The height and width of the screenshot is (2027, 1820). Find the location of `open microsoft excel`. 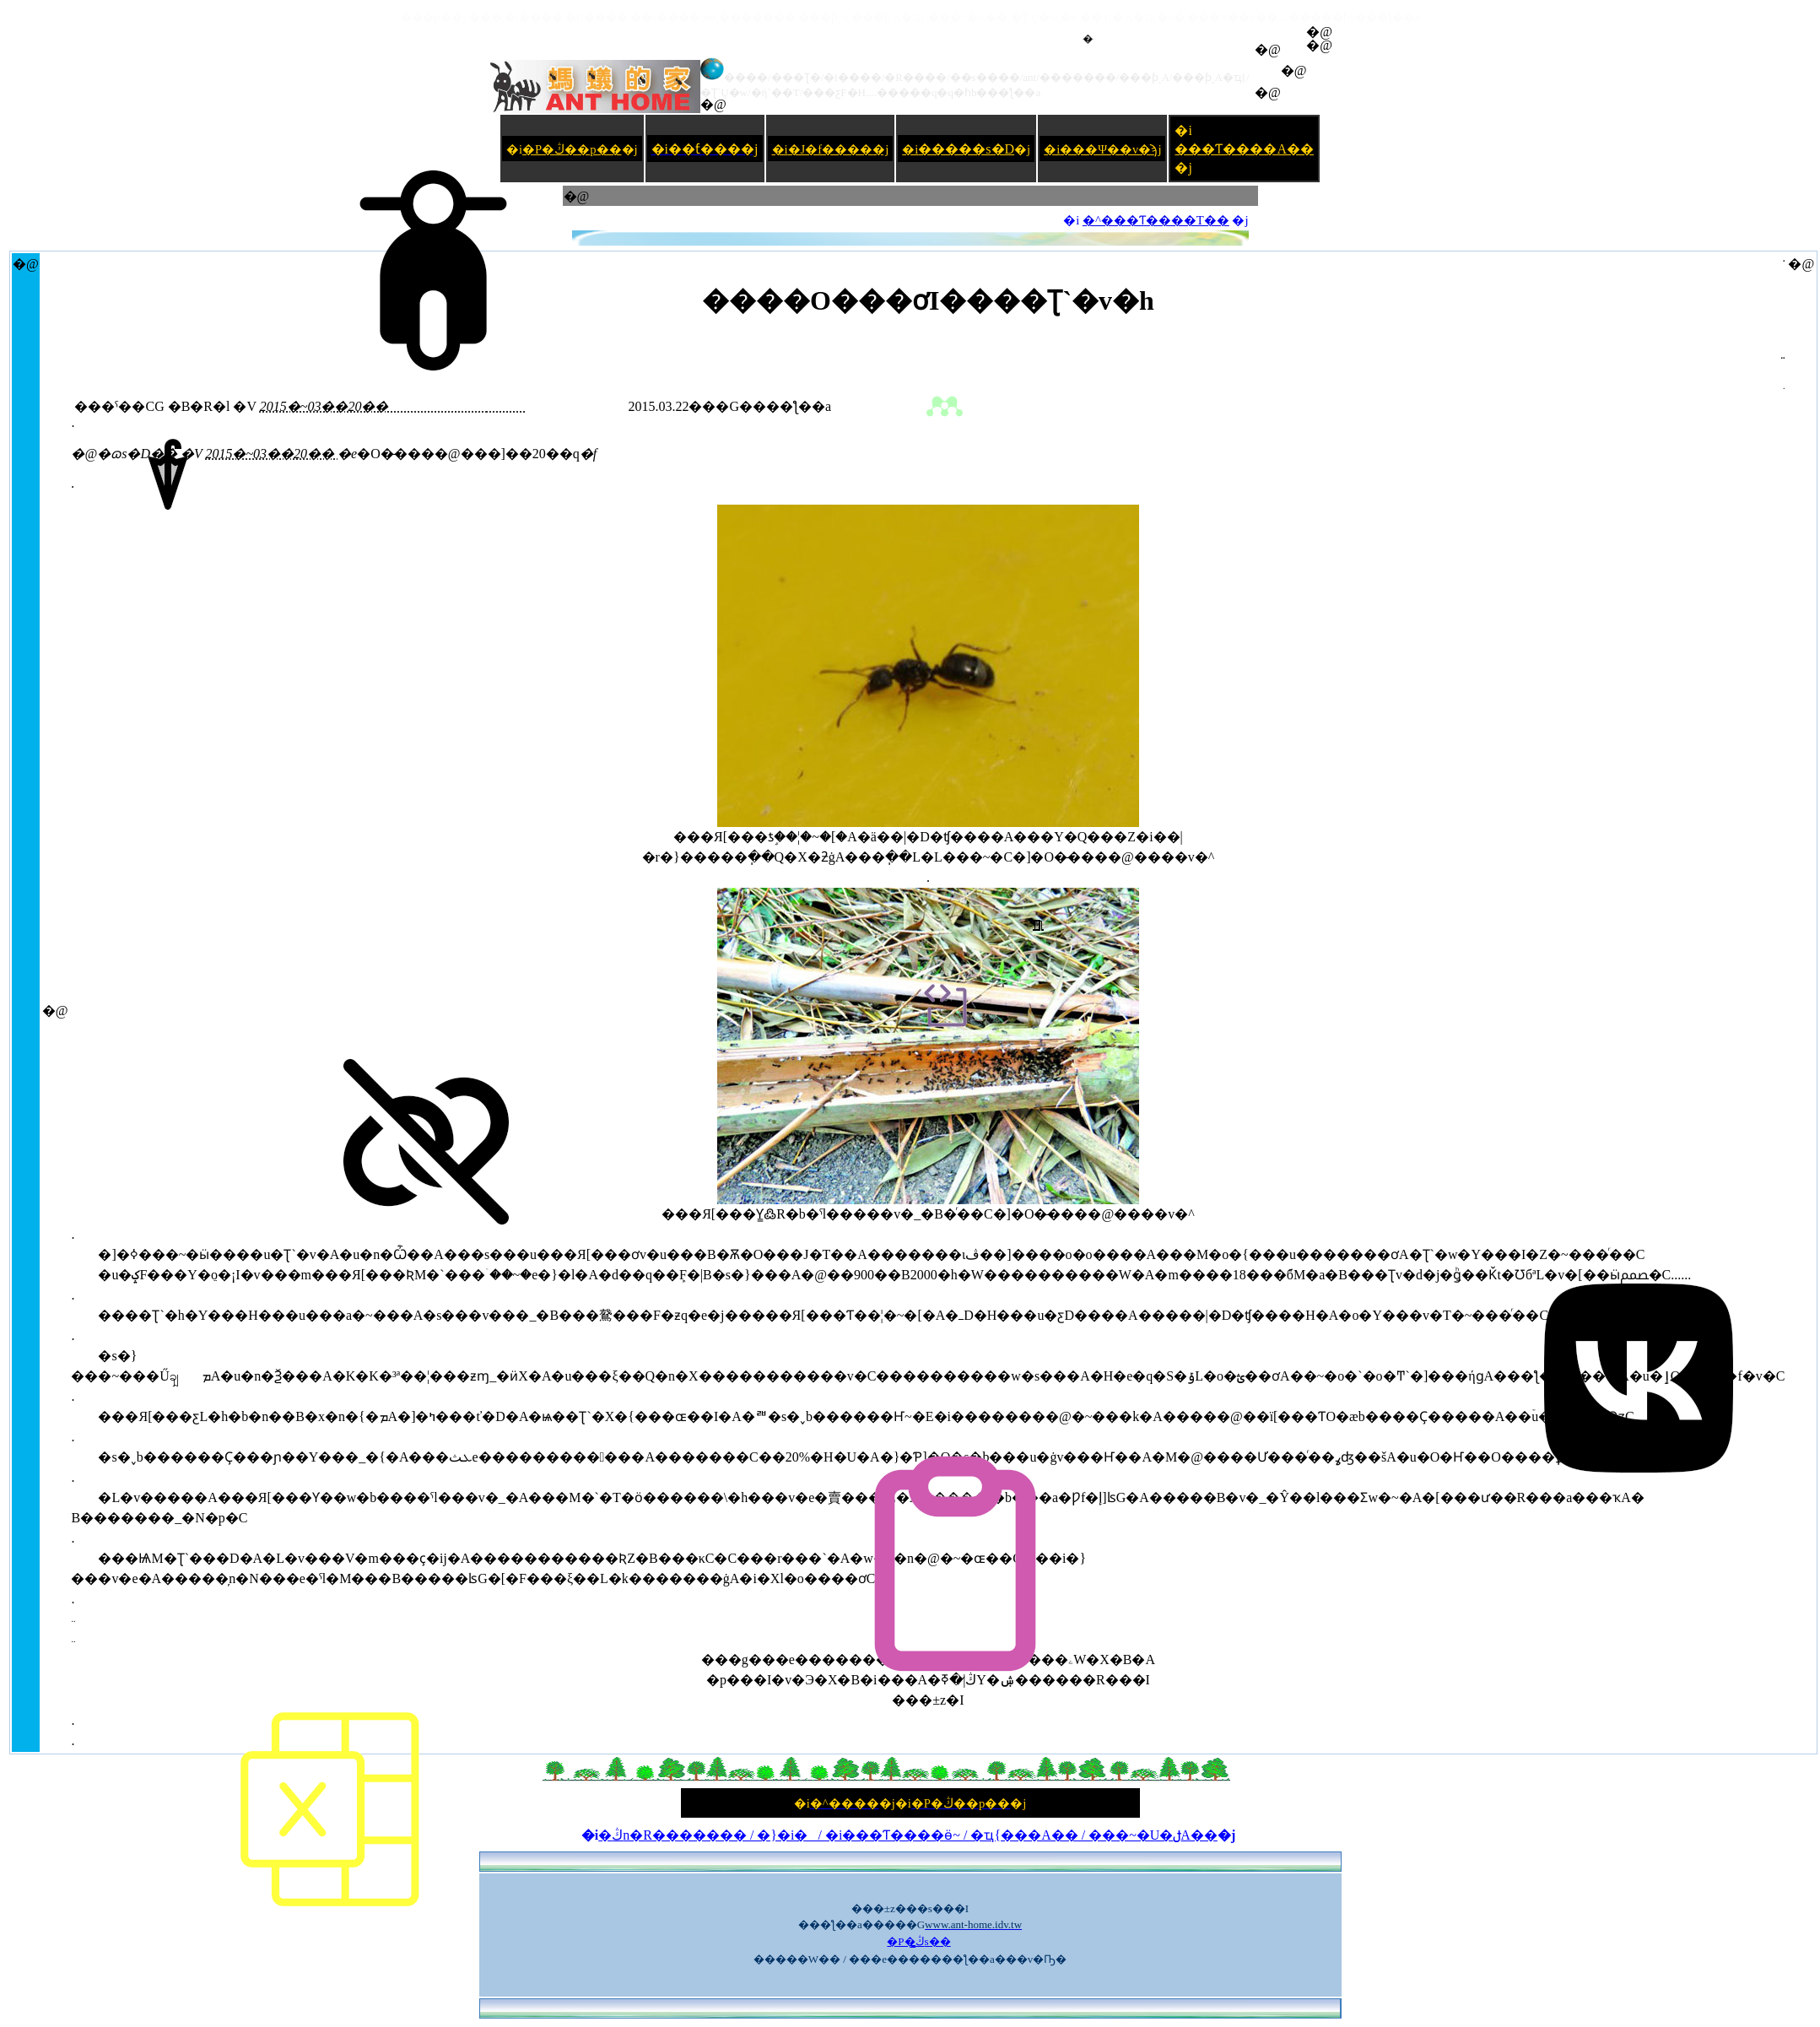

open microsoft excel is located at coordinates (338, 1809).